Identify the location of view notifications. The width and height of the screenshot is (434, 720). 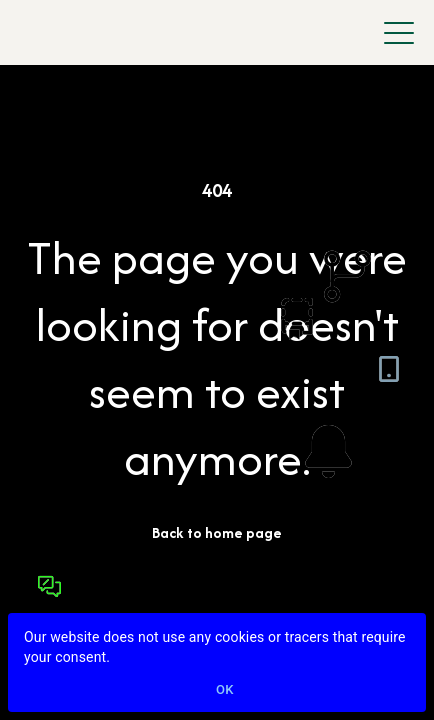
(328, 451).